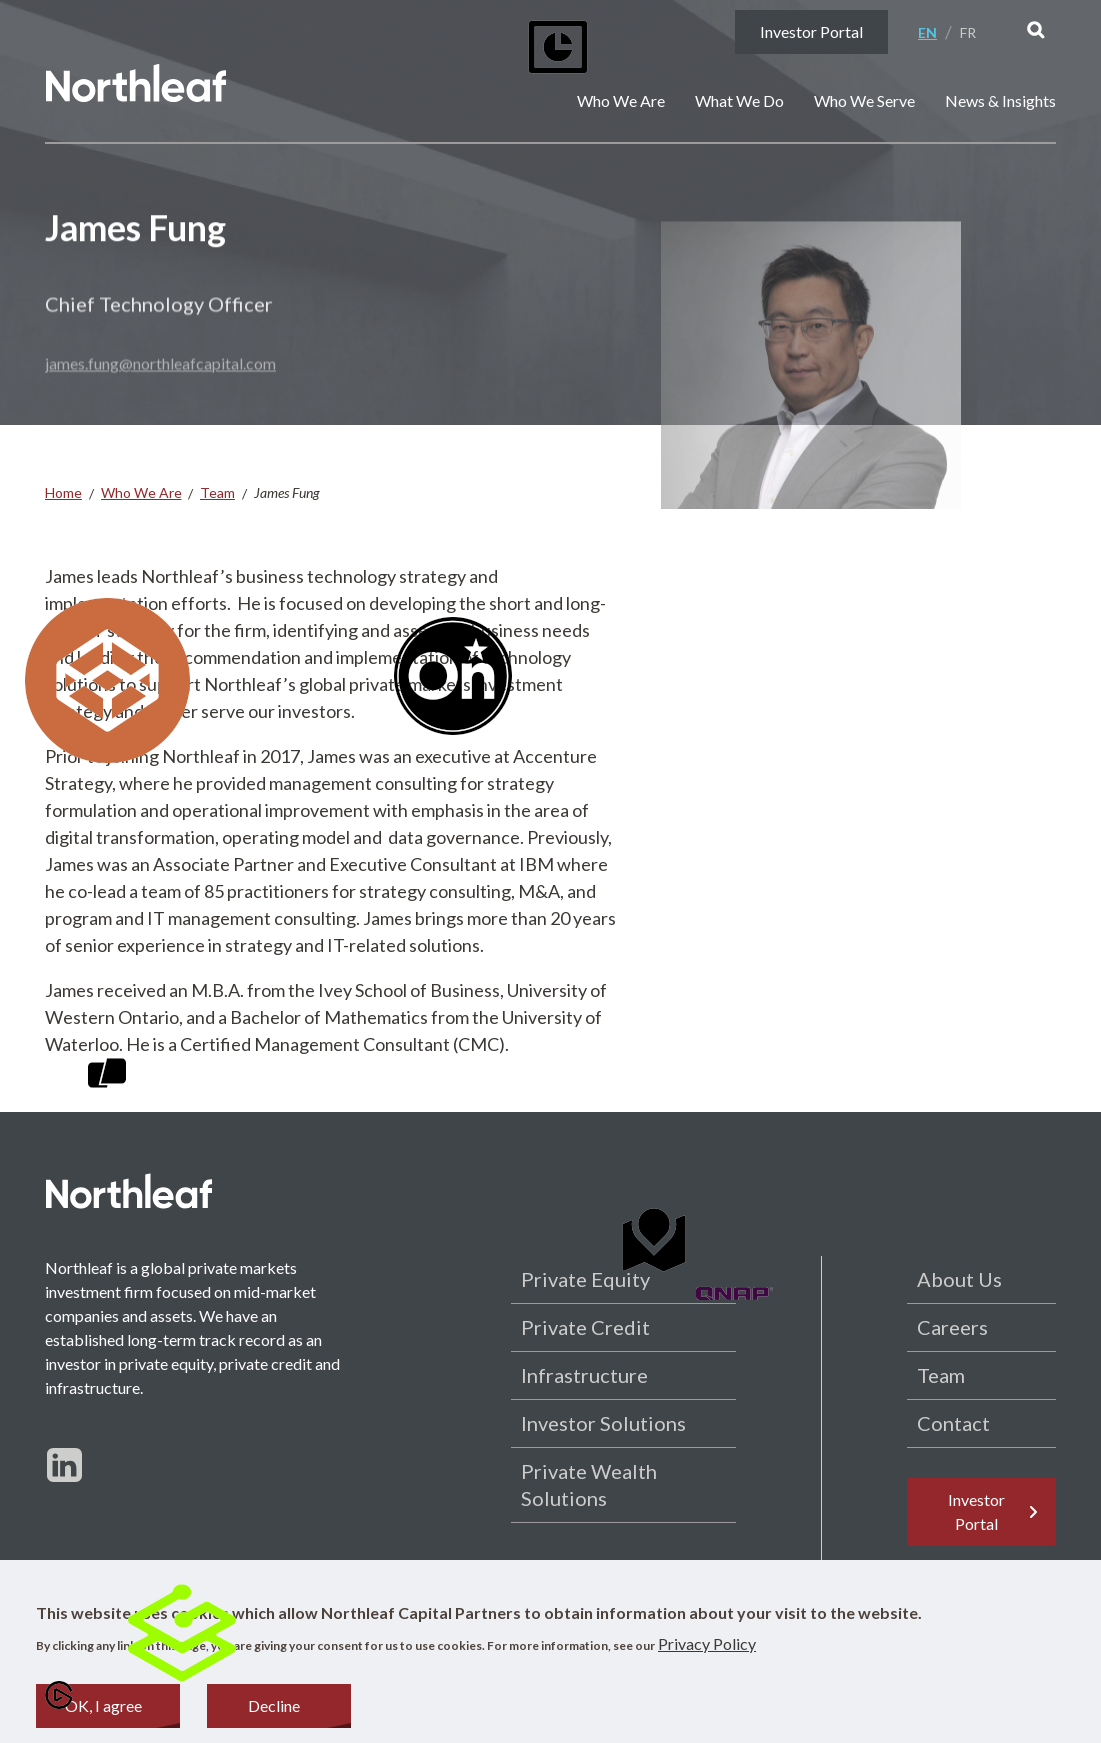 The height and width of the screenshot is (1743, 1101). What do you see at coordinates (107, 680) in the screenshot?
I see `open CodePen website or app` at bounding box center [107, 680].